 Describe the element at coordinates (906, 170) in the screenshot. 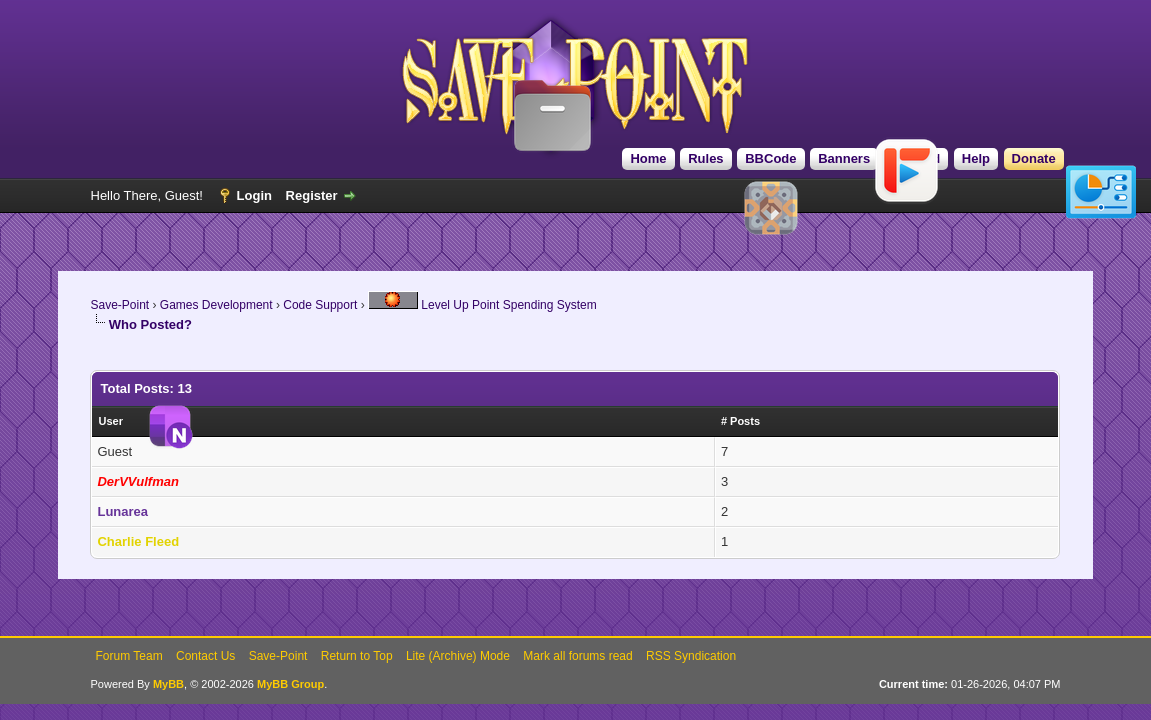

I see `open FreeTube app` at that location.